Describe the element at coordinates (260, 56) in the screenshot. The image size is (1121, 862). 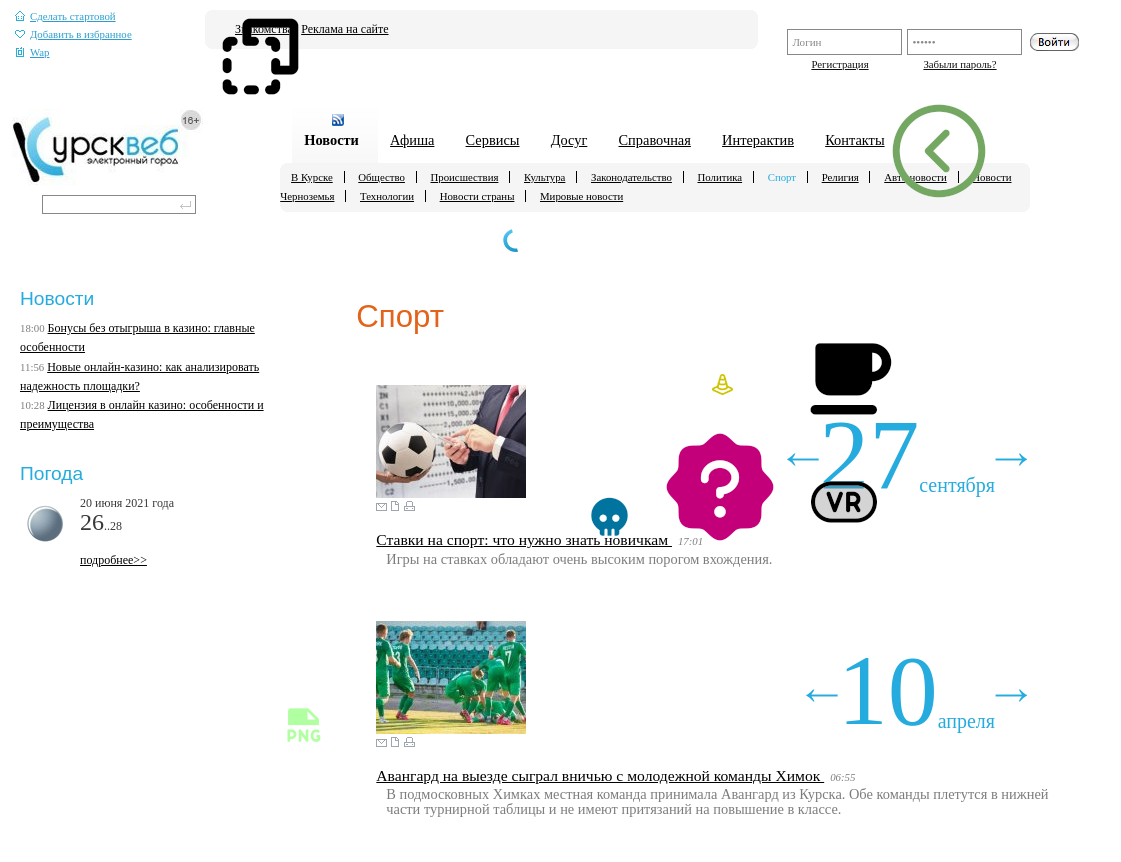
I see `bring selection to front layer` at that location.